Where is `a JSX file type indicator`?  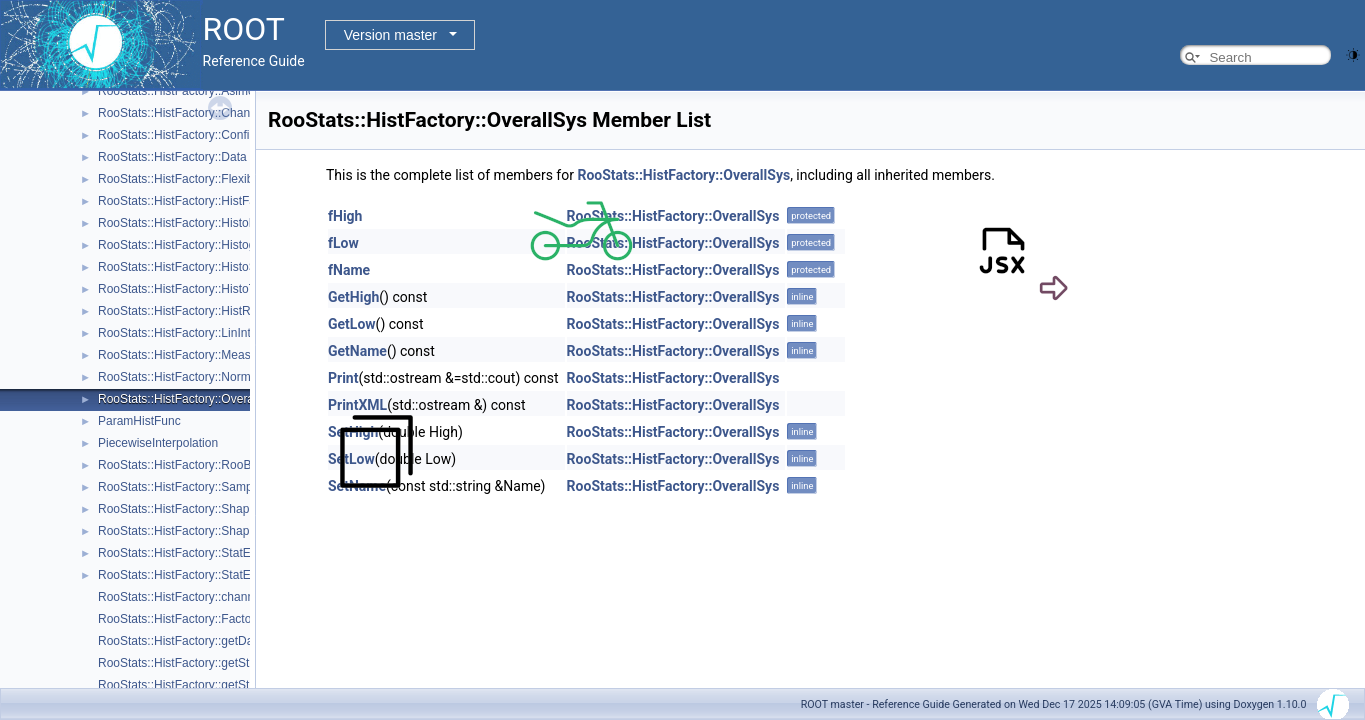 a JSX file type indicator is located at coordinates (1003, 252).